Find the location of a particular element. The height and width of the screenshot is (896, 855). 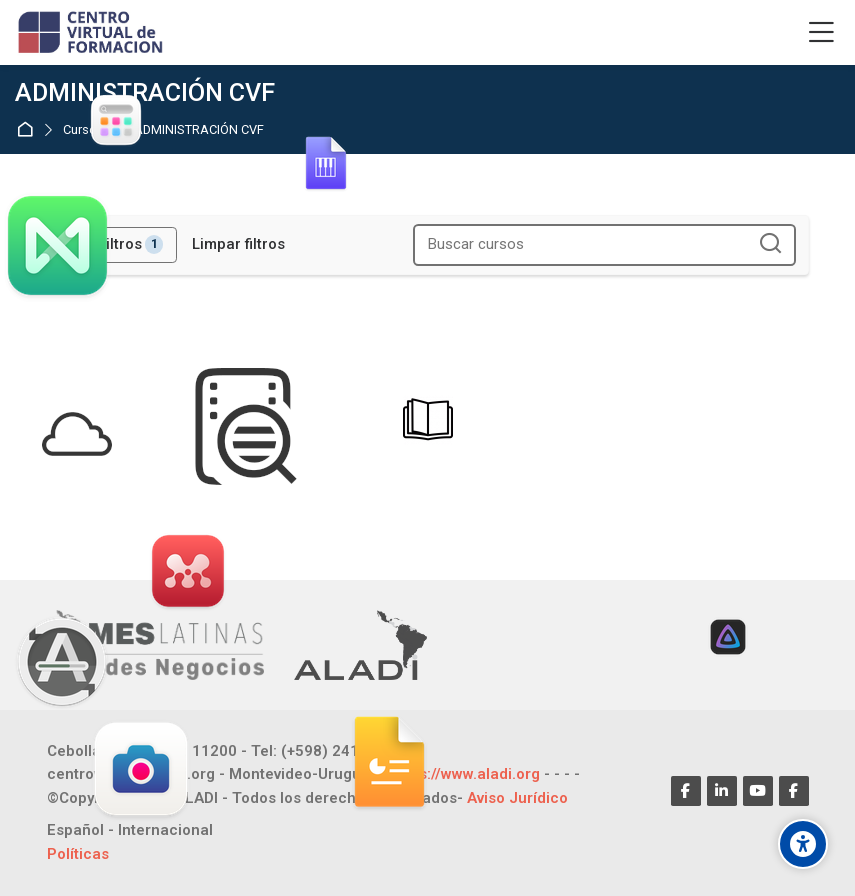

open a presentation file is located at coordinates (389, 763).